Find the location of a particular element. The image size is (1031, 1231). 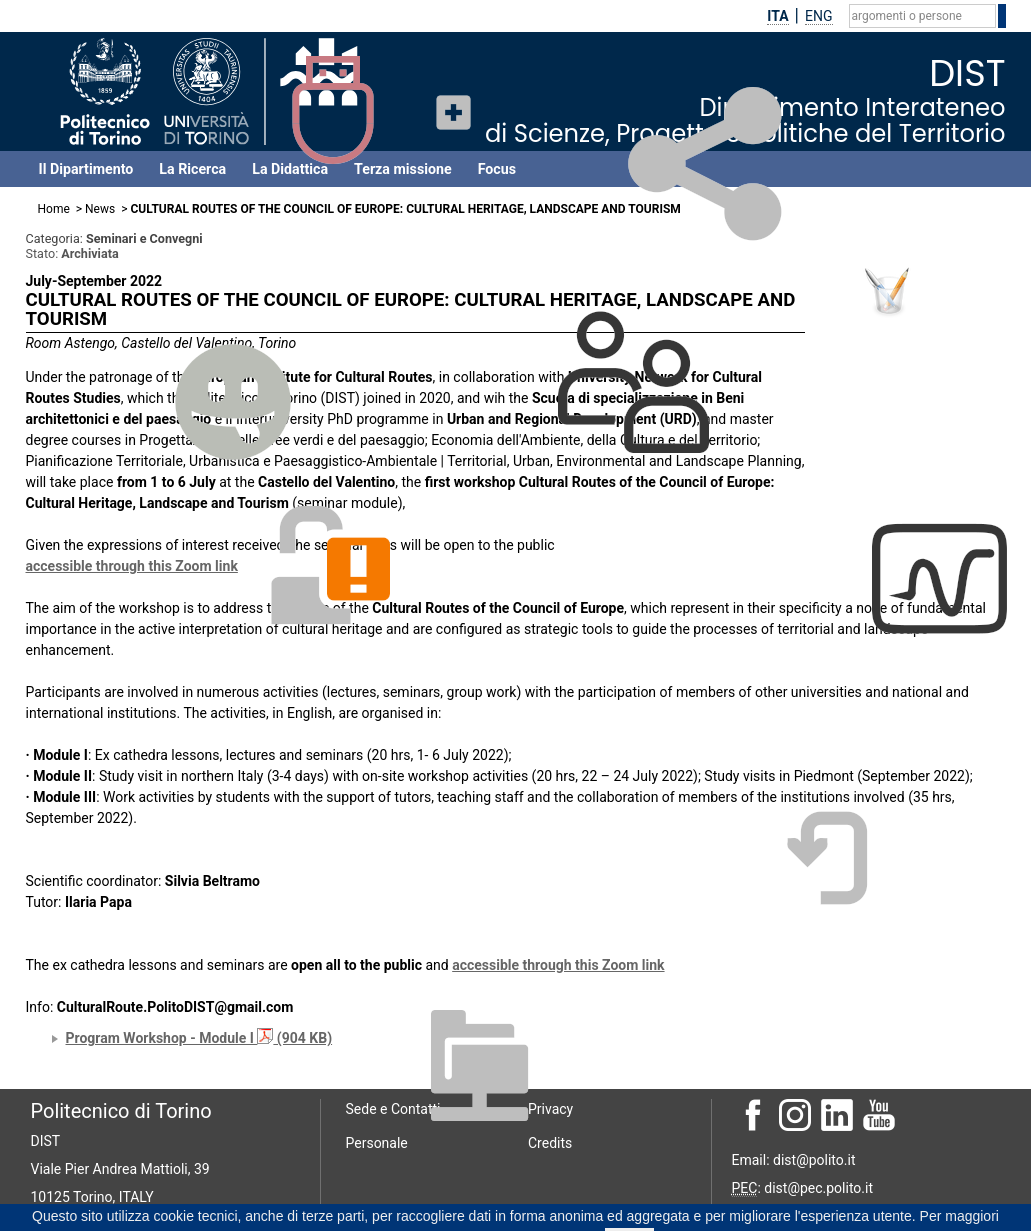

view battery usage statistics is located at coordinates (939, 574).